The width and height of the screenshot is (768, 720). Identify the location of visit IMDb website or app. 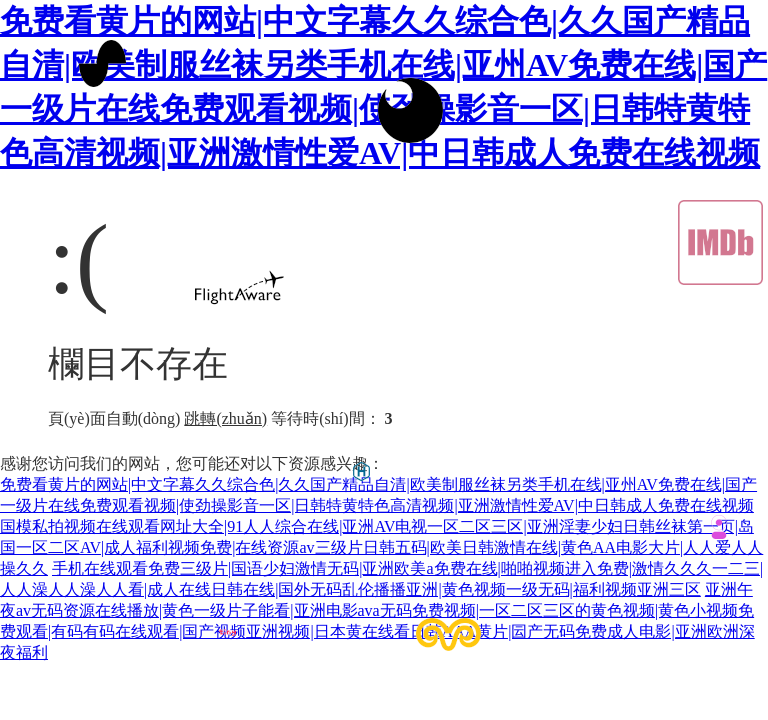
(720, 242).